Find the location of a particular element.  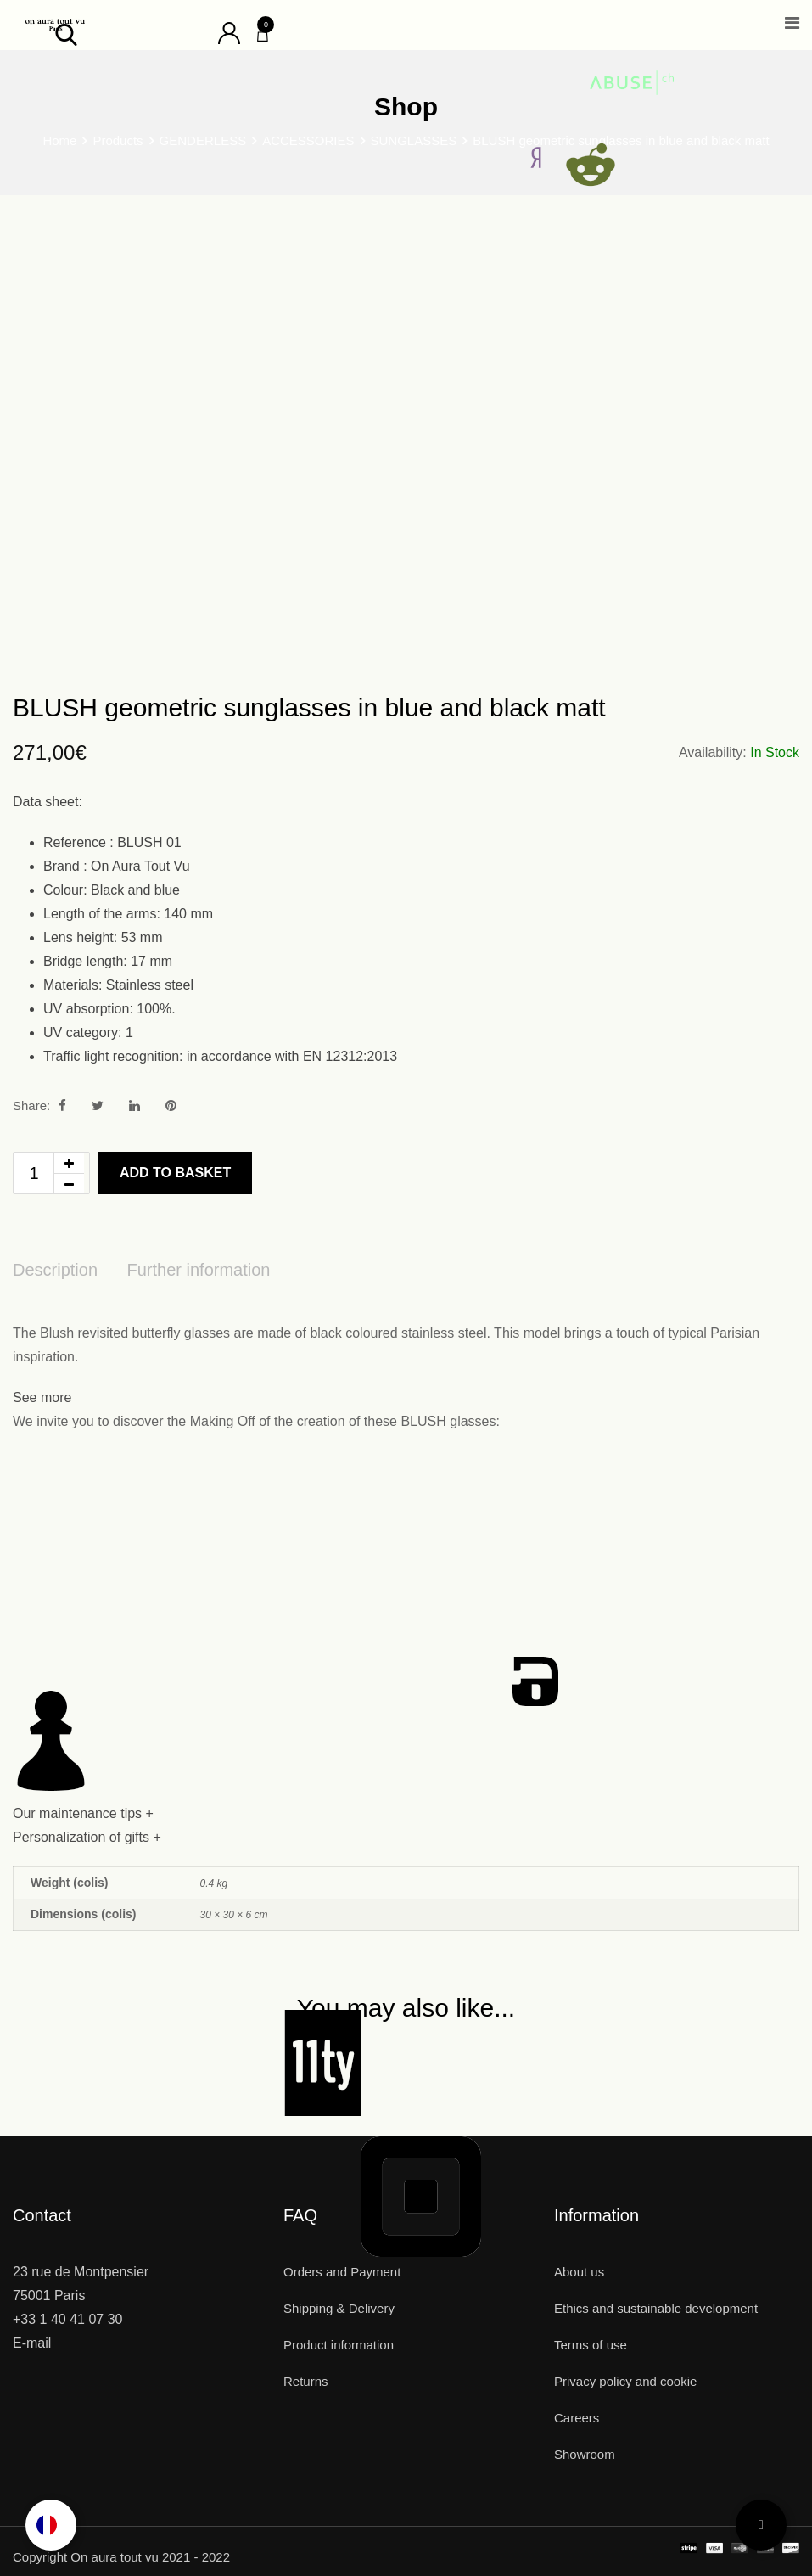

open MetaGer search engine is located at coordinates (535, 1681).